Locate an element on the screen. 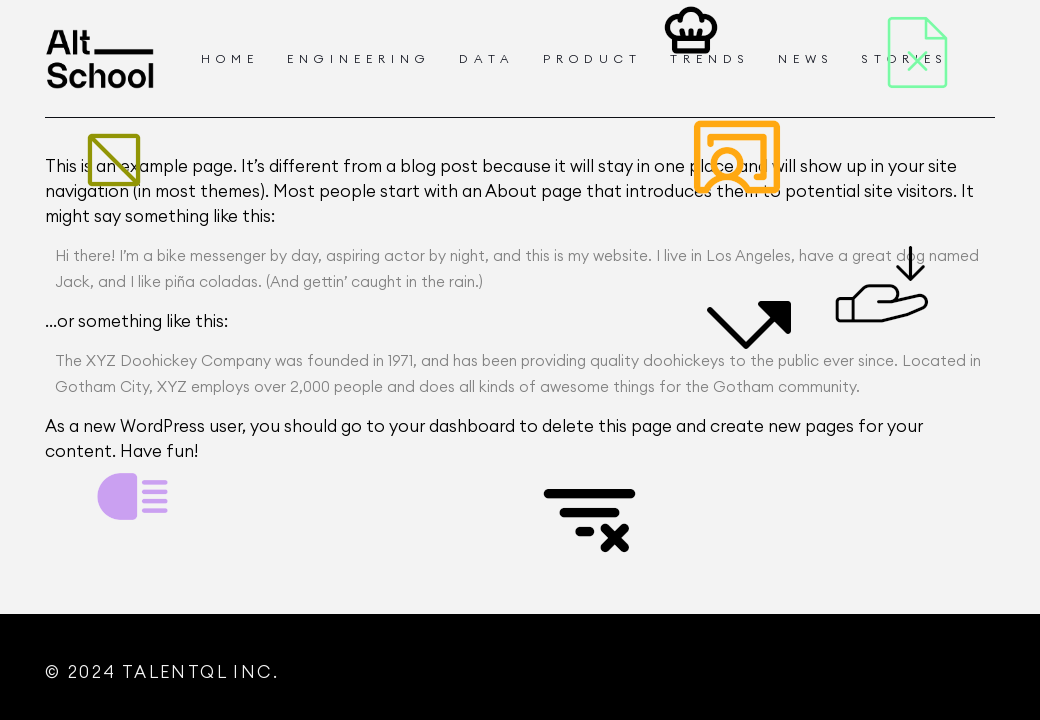  receive or accept an incoming item is located at coordinates (885, 289).